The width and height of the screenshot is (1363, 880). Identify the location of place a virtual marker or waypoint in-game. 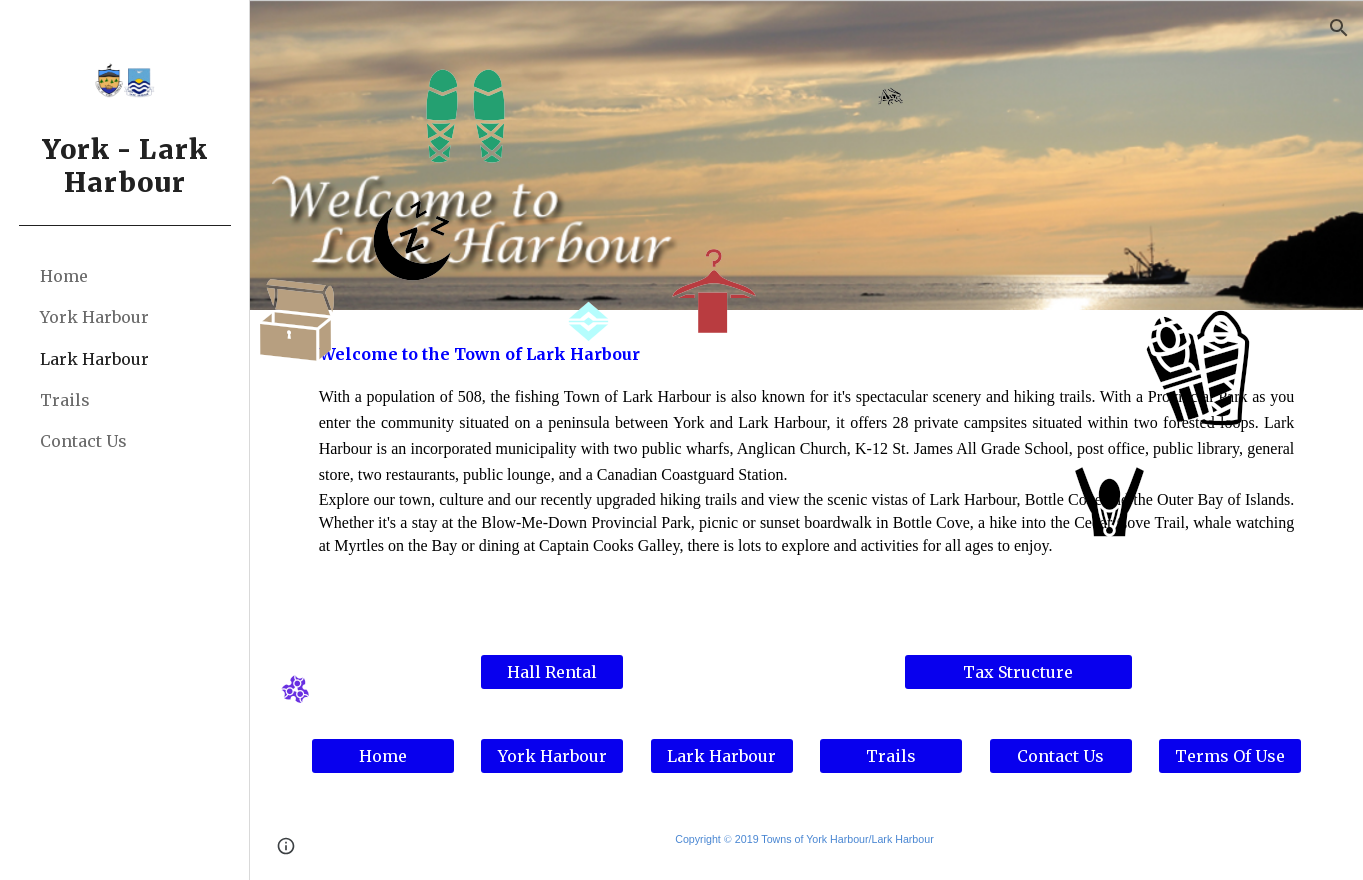
(588, 321).